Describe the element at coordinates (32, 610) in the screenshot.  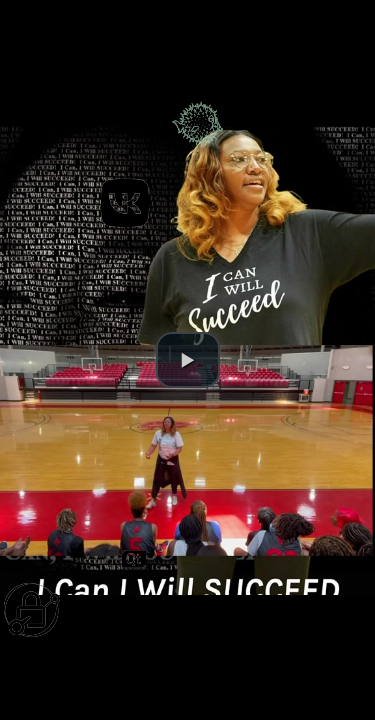
I see `caddy web server logo` at that location.